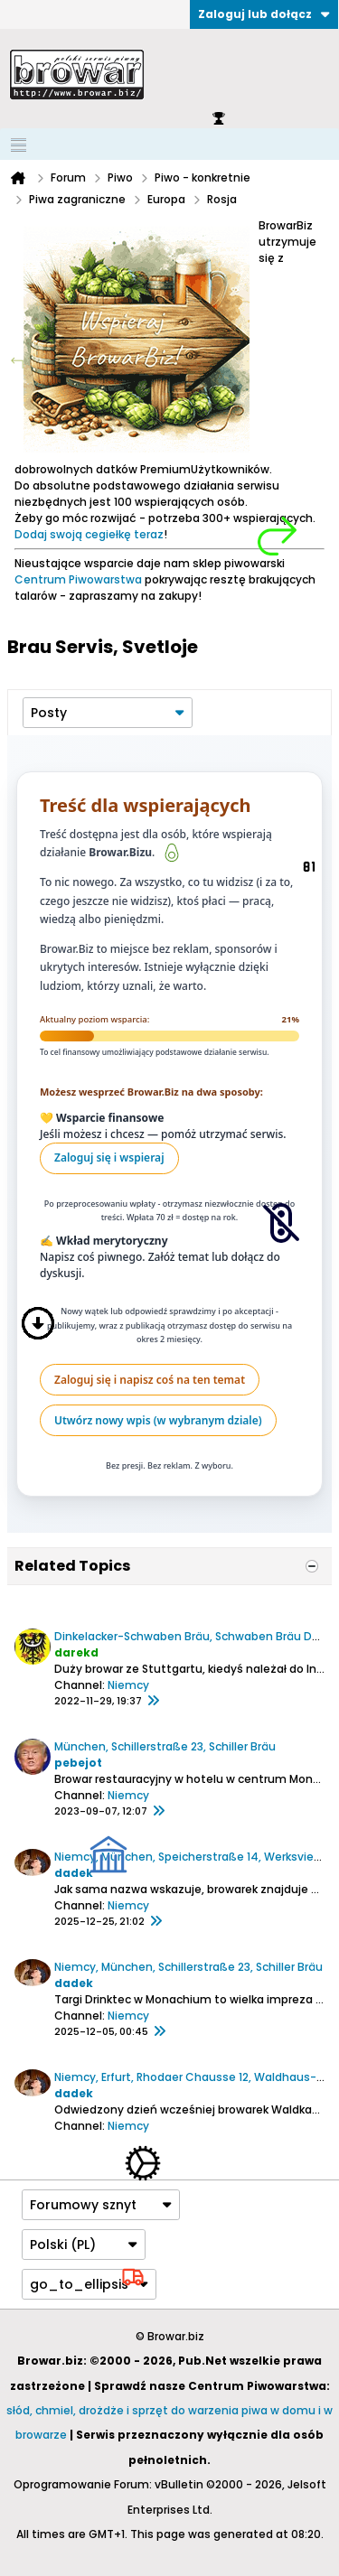 The width and height of the screenshot is (339, 2576). Describe the element at coordinates (172, 853) in the screenshot. I see `browse healthy food or recipe options` at that location.